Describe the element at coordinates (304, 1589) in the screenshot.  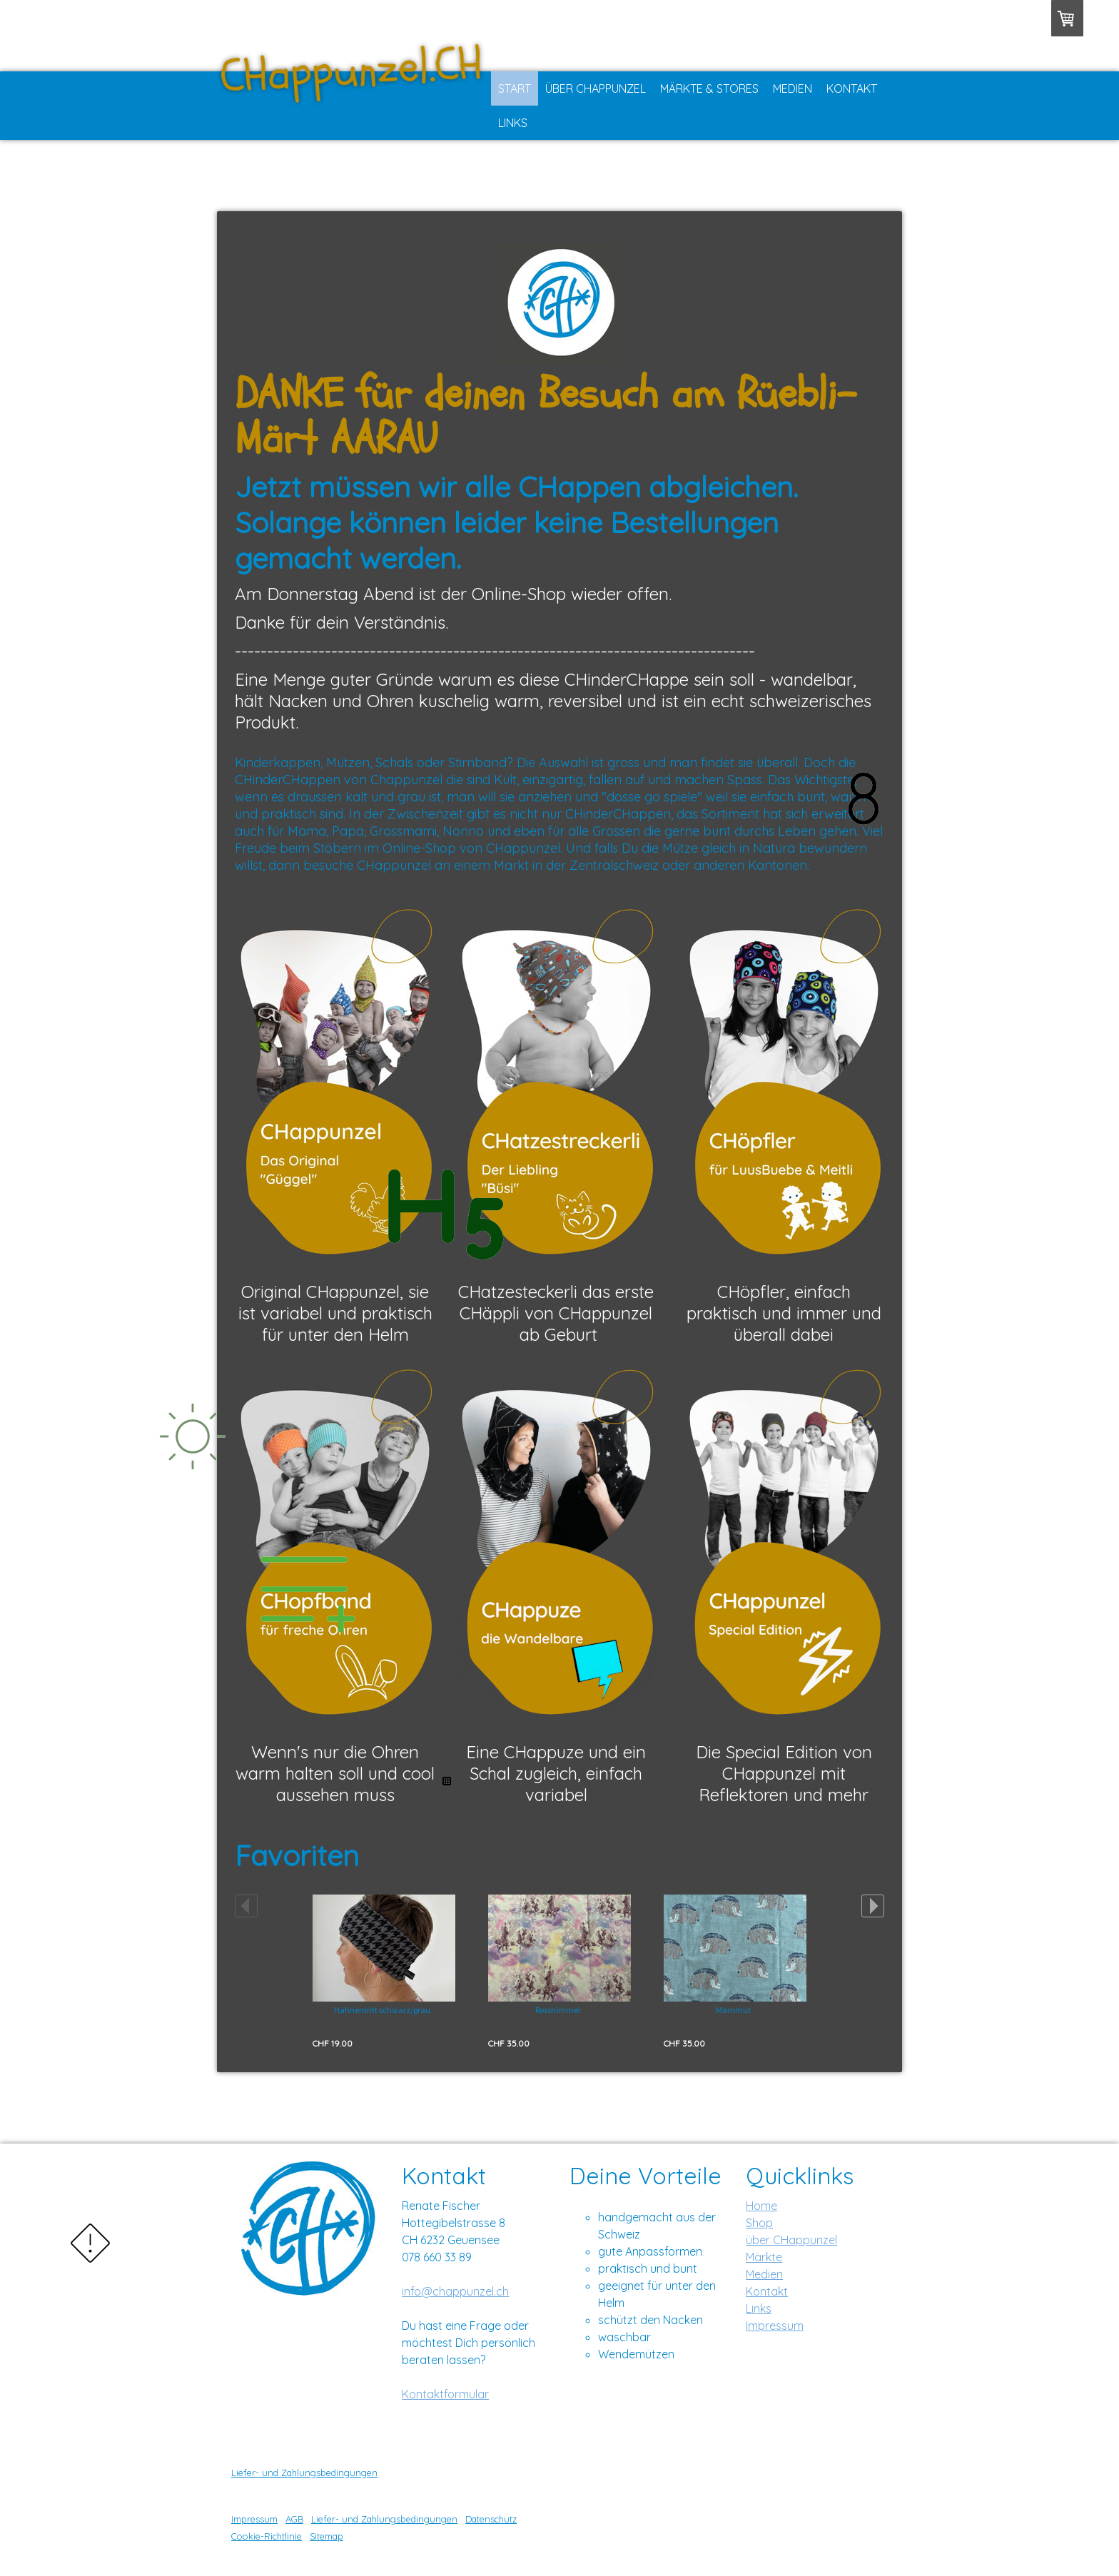
I see `add a new item to the list` at that location.